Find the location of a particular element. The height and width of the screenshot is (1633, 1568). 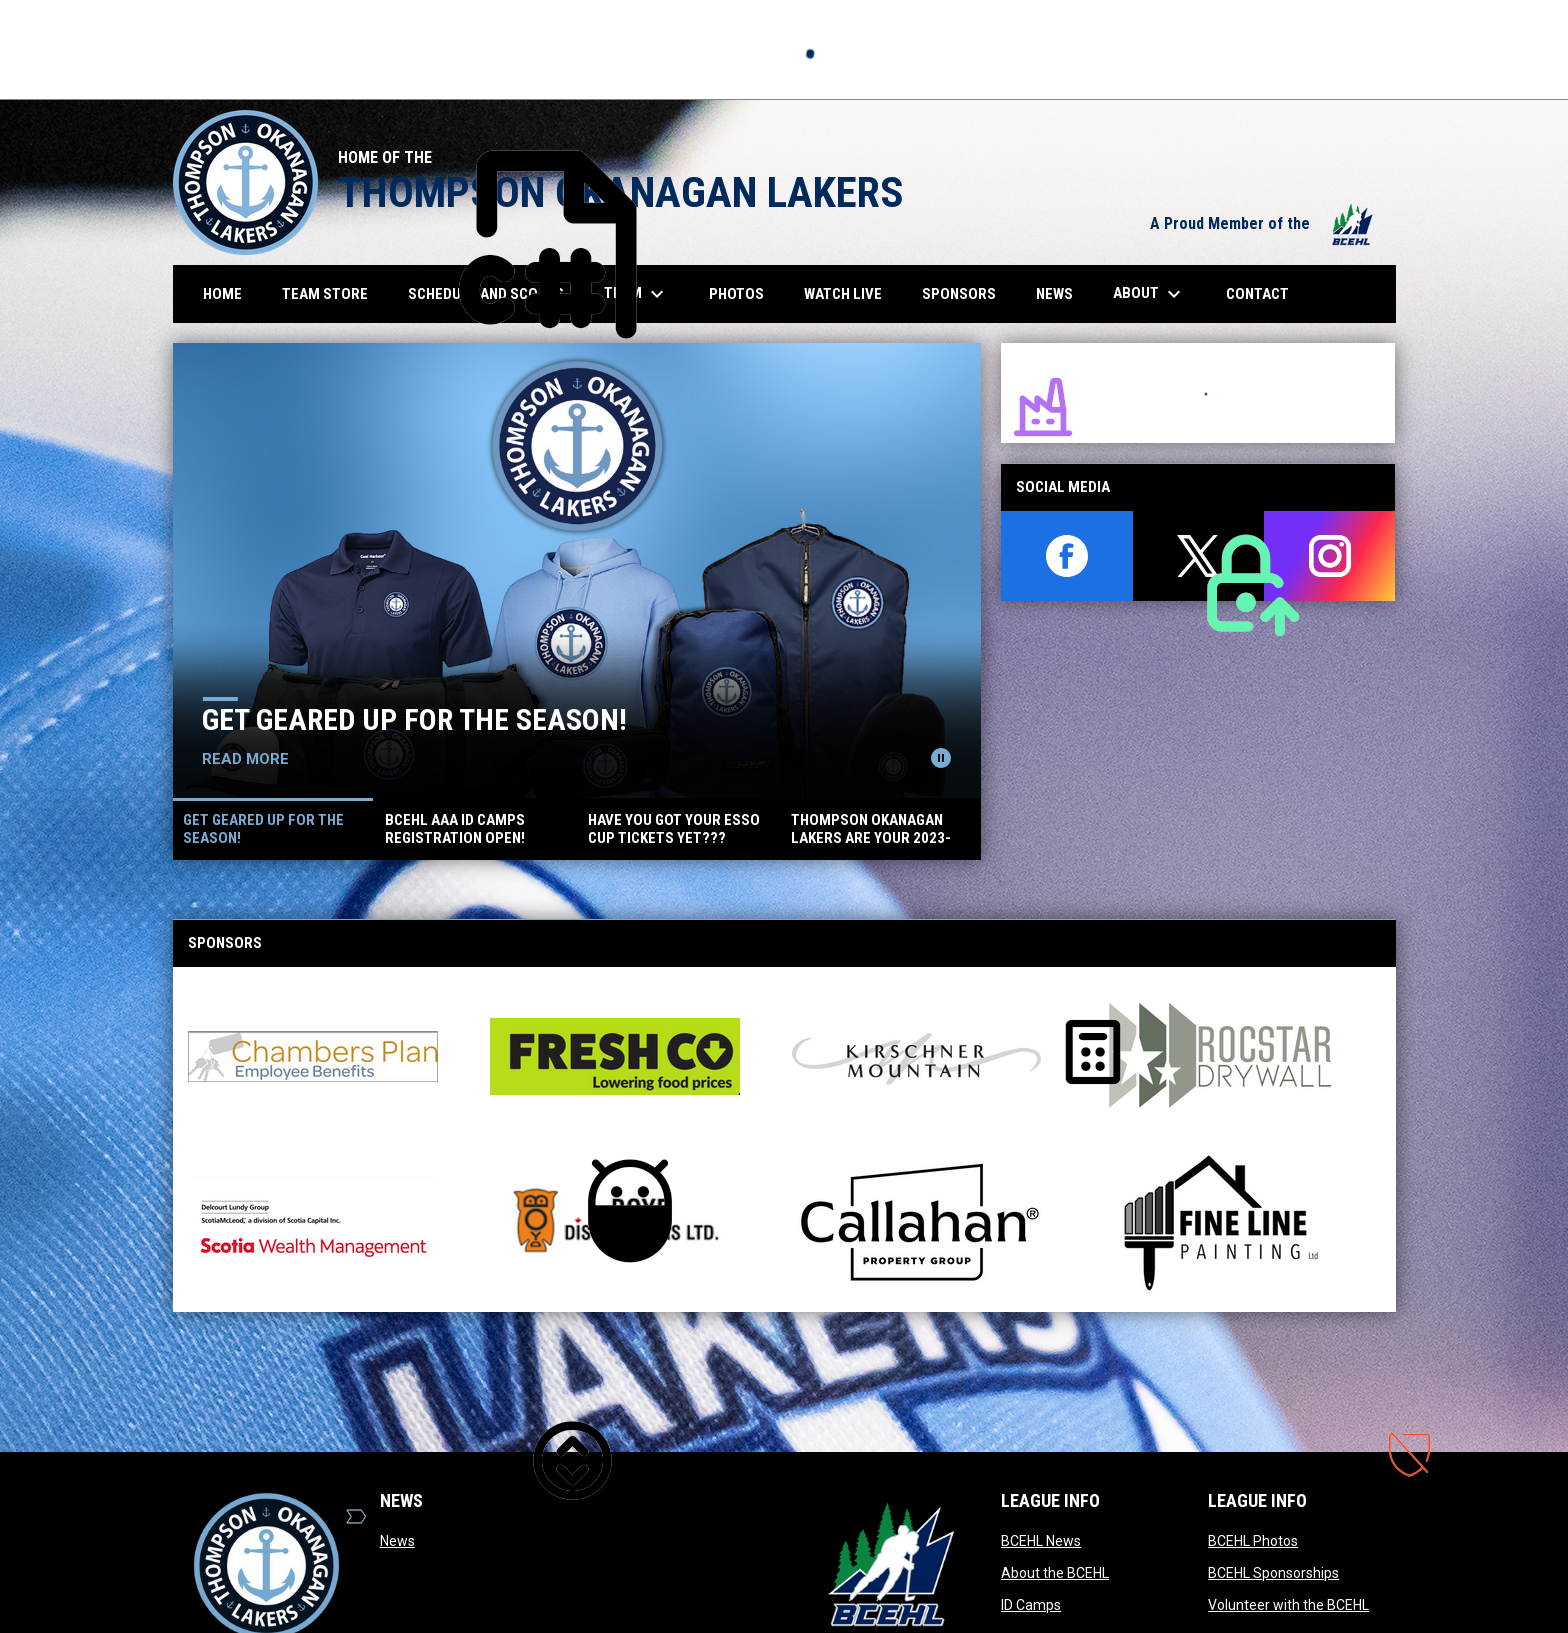

upload or sync secured data is located at coordinates (1246, 583).